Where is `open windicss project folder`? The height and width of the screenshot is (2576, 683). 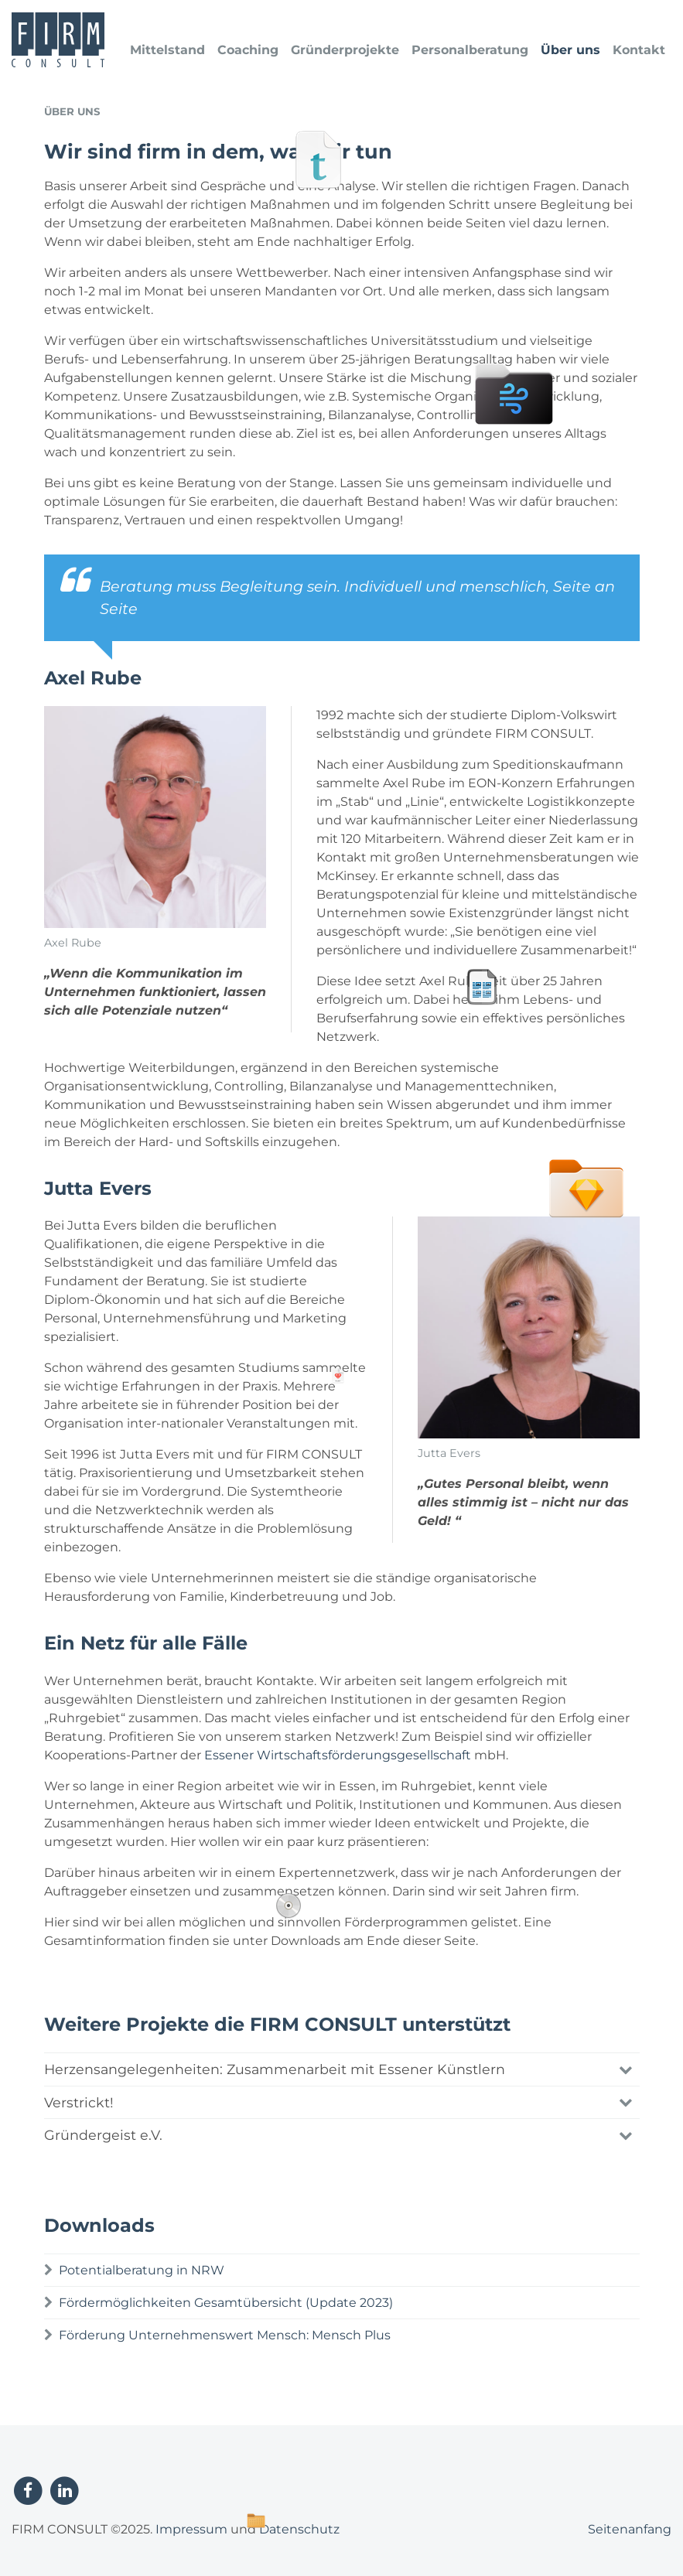
open windicss project folder is located at coordinates (514, 396).